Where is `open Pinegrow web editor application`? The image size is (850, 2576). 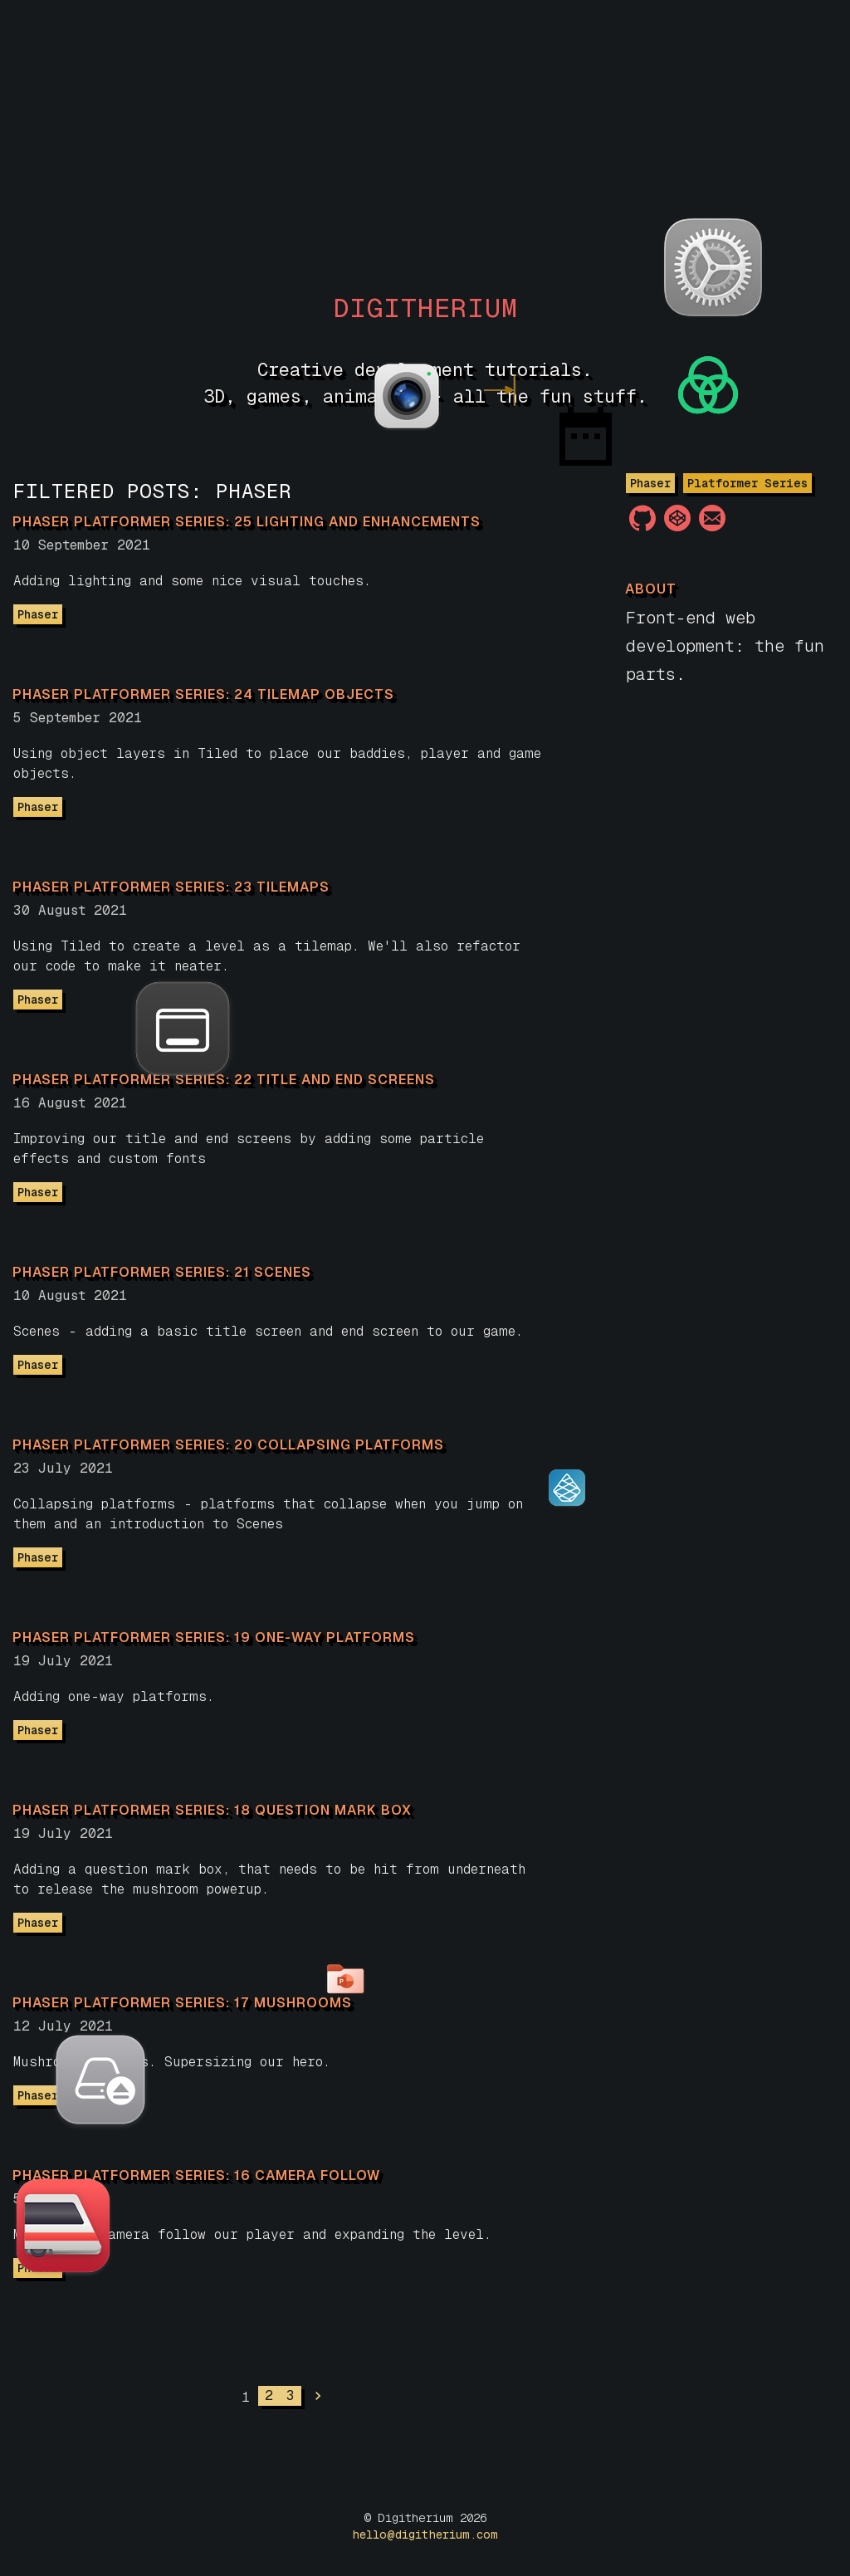 open Pinegrow web editor application is located at coordinates (567, 1488).